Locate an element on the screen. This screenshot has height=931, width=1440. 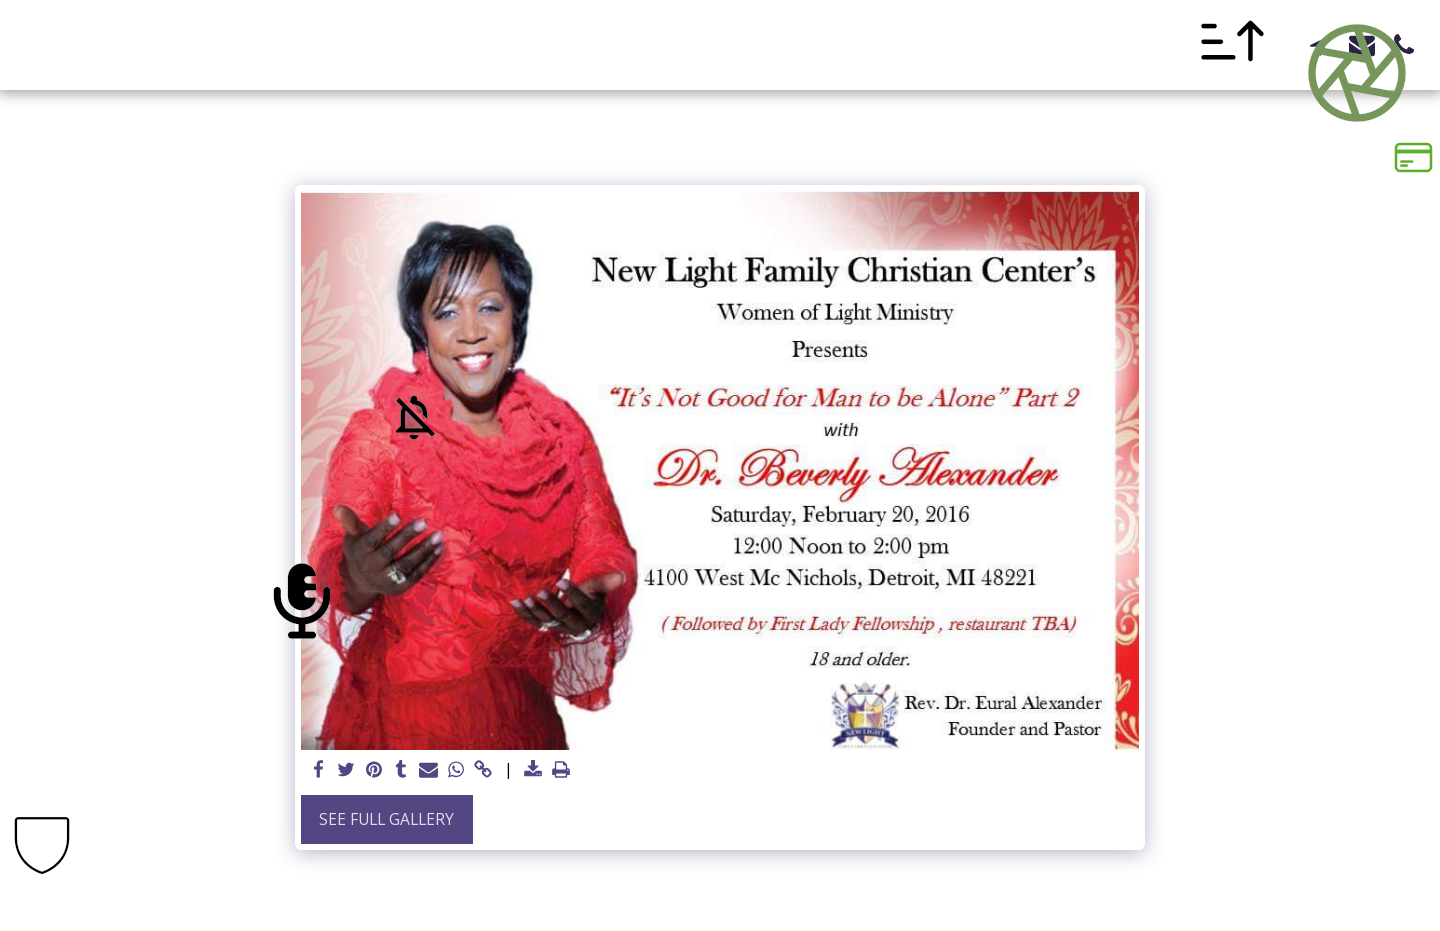
tap to record audio or voice message is located at coordinates (302, 601).